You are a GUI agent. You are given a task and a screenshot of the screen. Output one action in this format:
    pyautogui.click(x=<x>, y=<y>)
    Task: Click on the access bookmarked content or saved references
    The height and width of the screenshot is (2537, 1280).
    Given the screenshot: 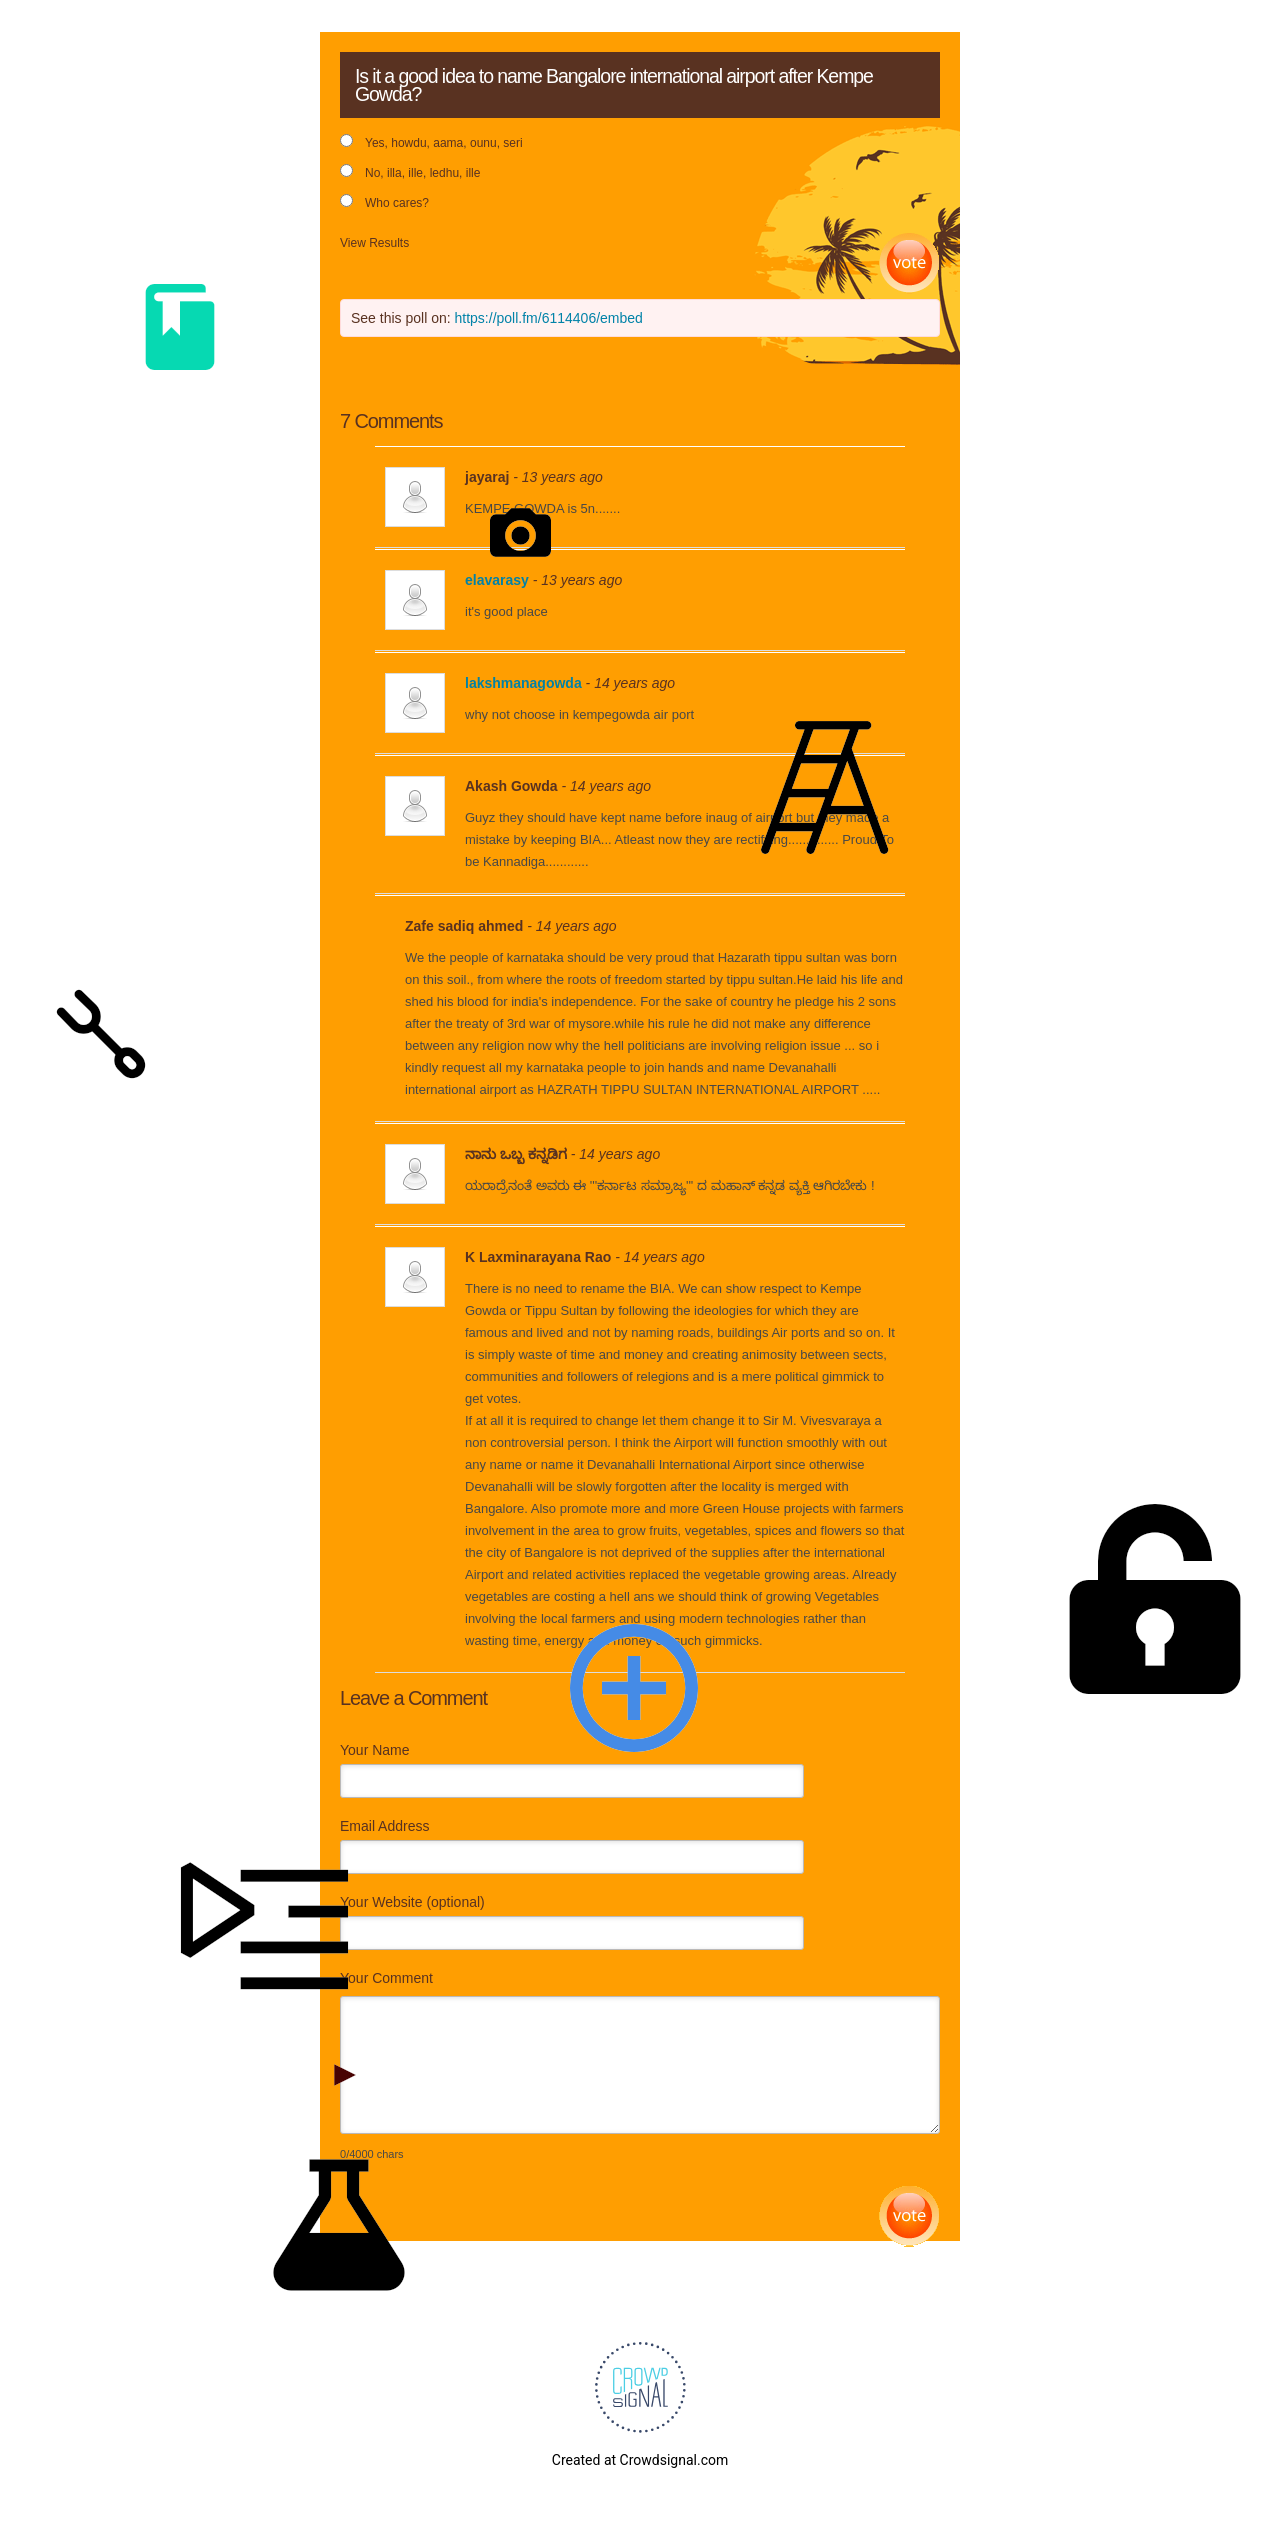 What is the action you would take?
    pyautogui.click(x=180, y=327)
    